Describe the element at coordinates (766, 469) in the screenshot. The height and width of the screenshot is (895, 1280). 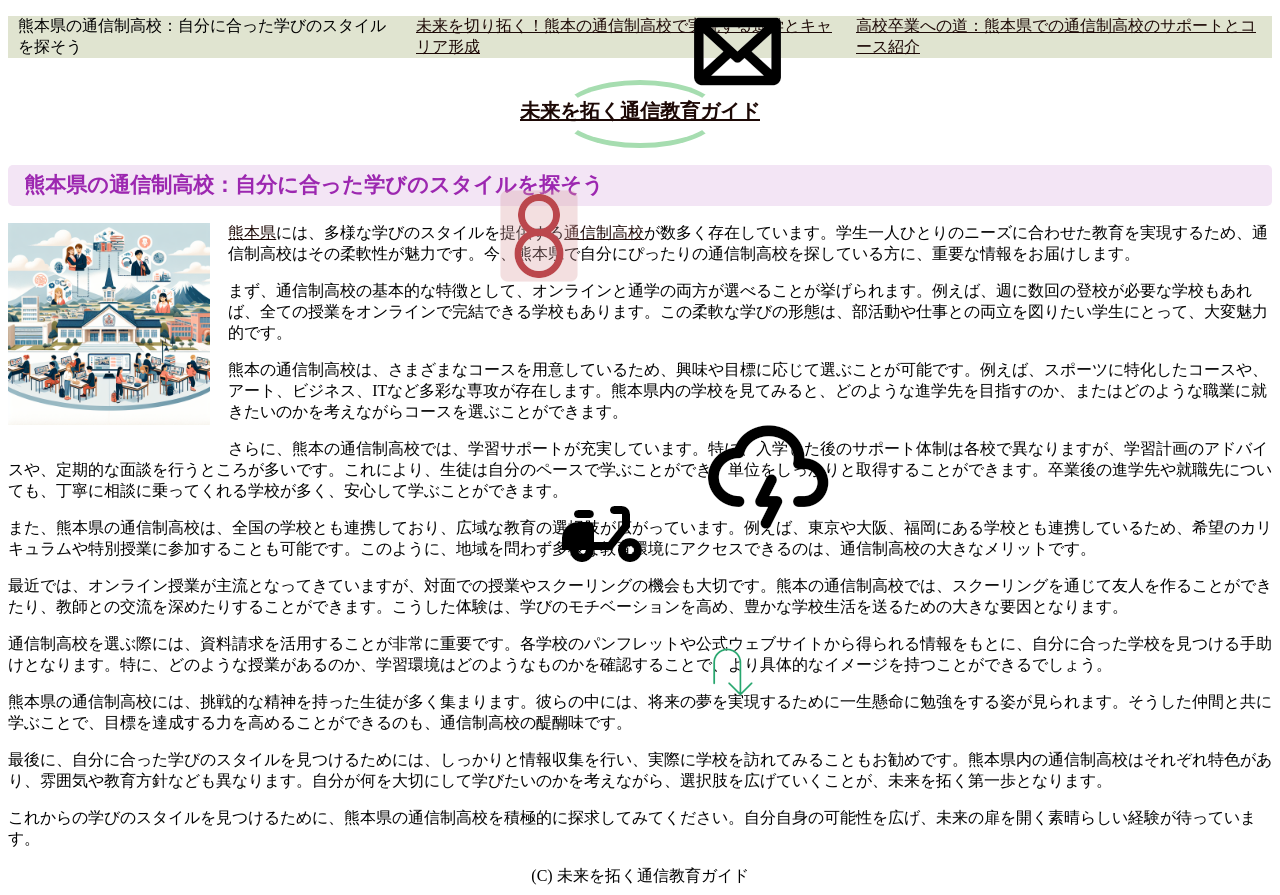
I see `indicates stormy weather conditions` at that location.